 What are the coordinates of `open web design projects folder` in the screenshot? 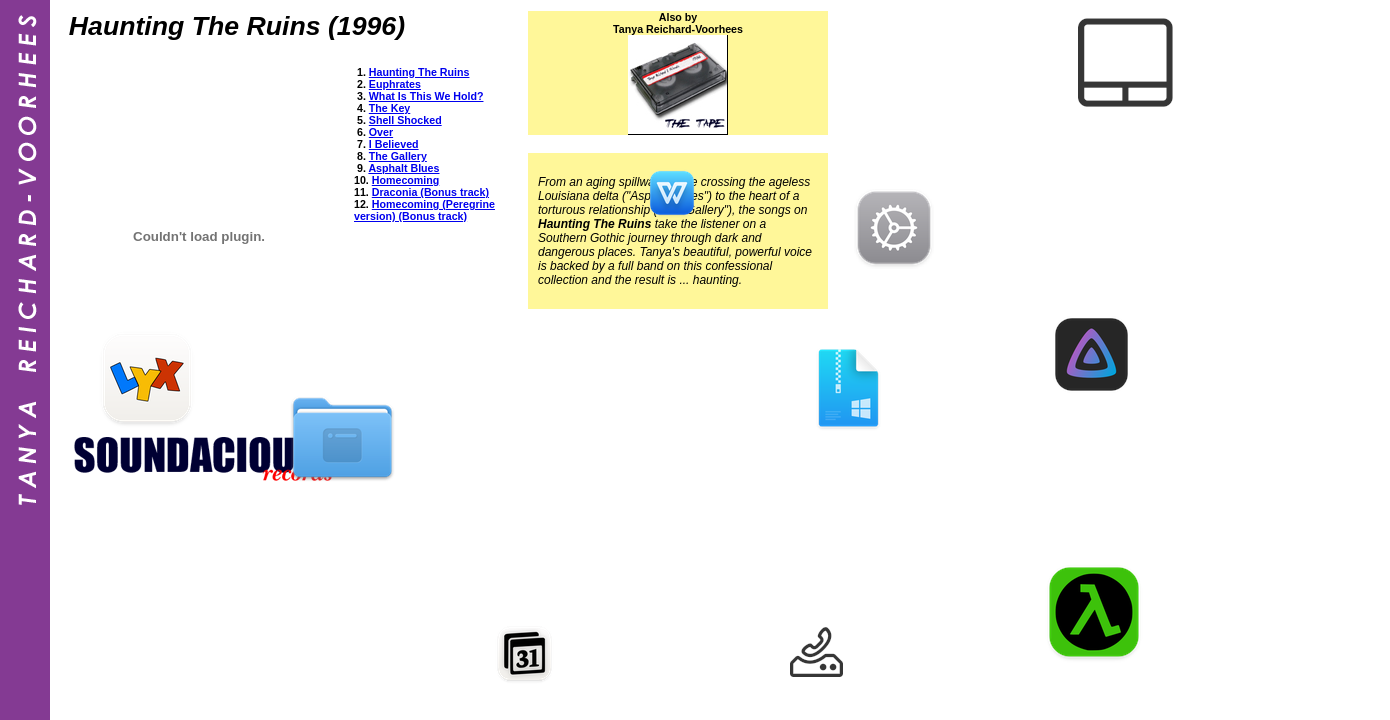 It's located at (342, 437).